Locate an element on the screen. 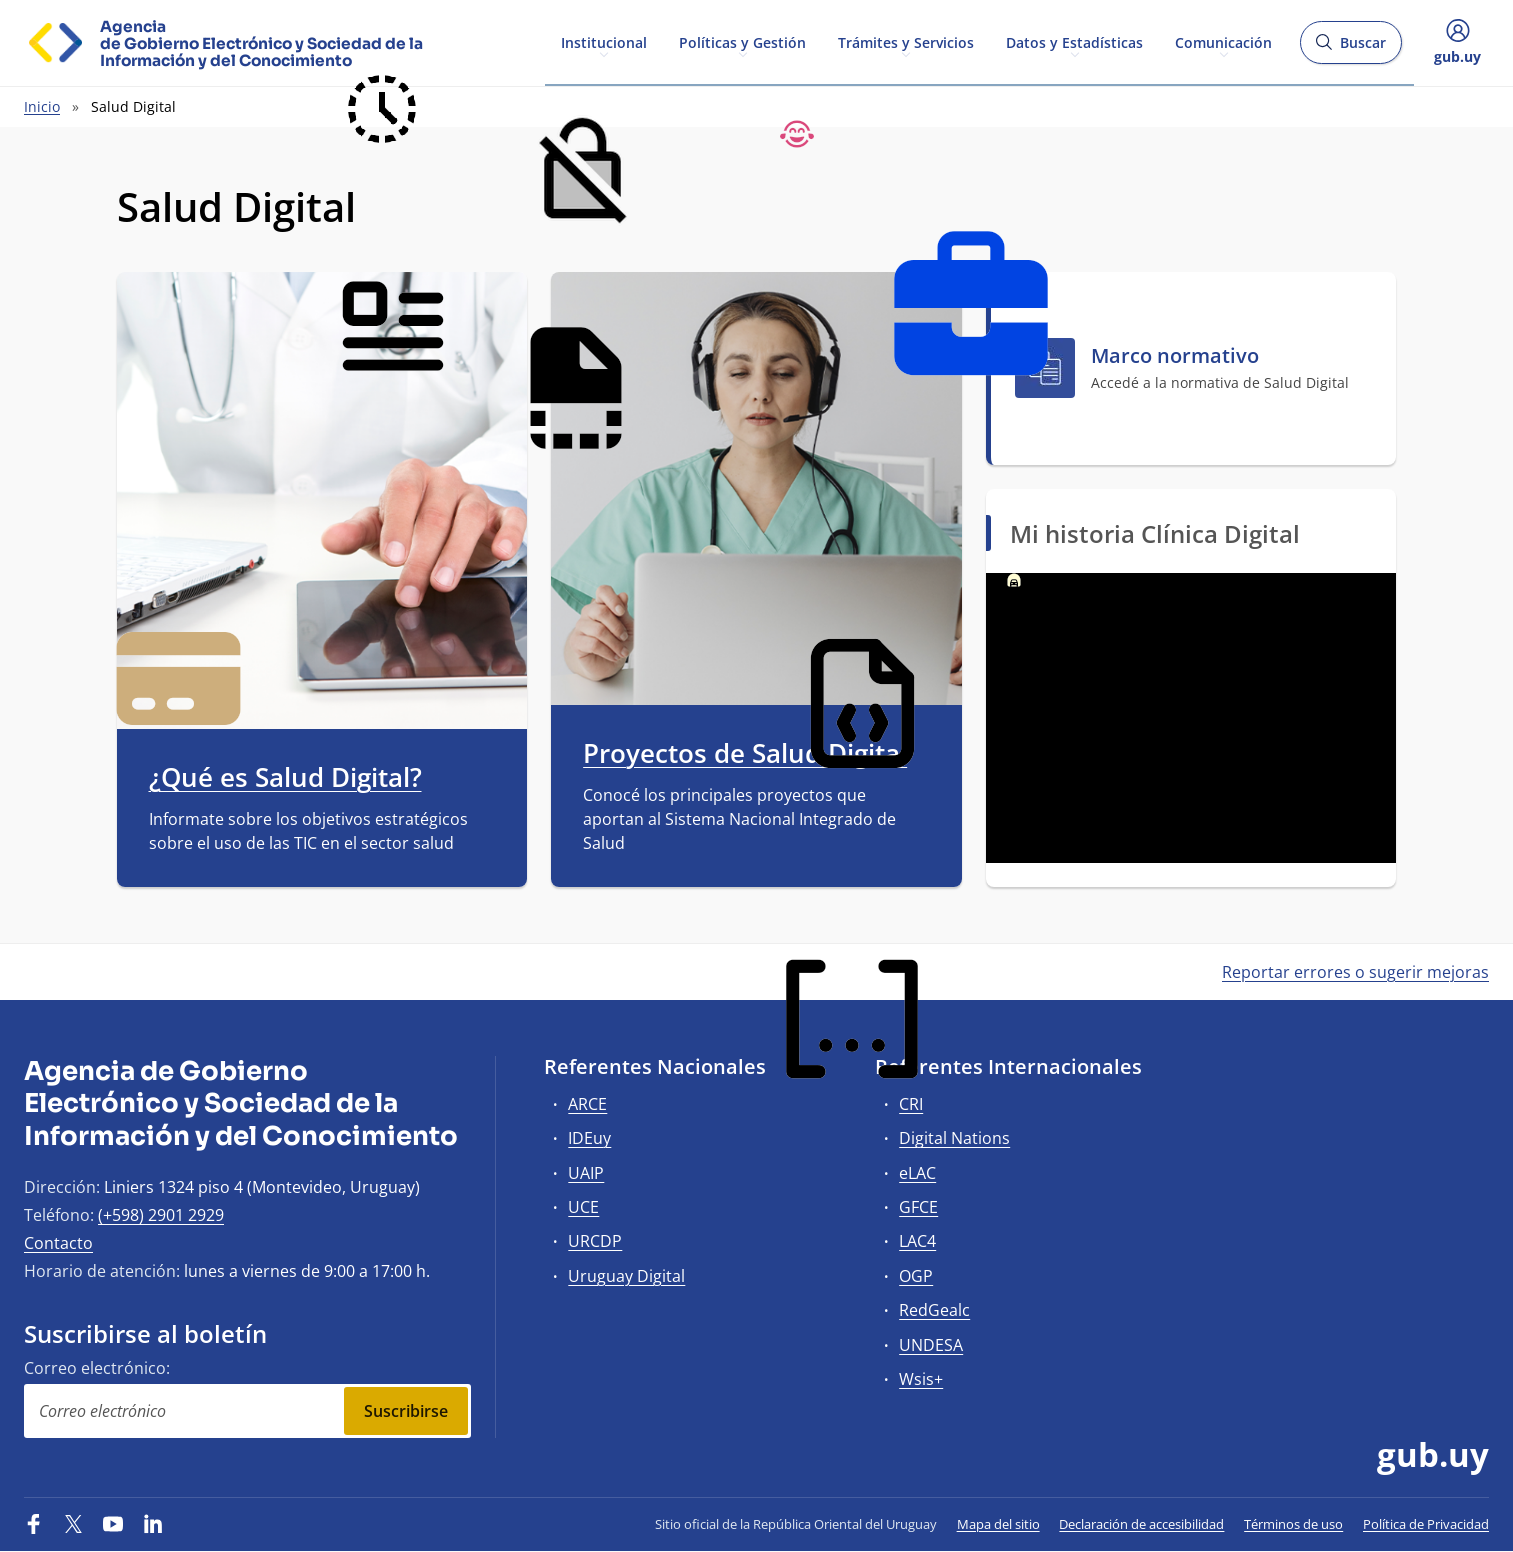 This screenshot has height=1552, width=1513. access work or business-related content is located at coordinates (971, 308).